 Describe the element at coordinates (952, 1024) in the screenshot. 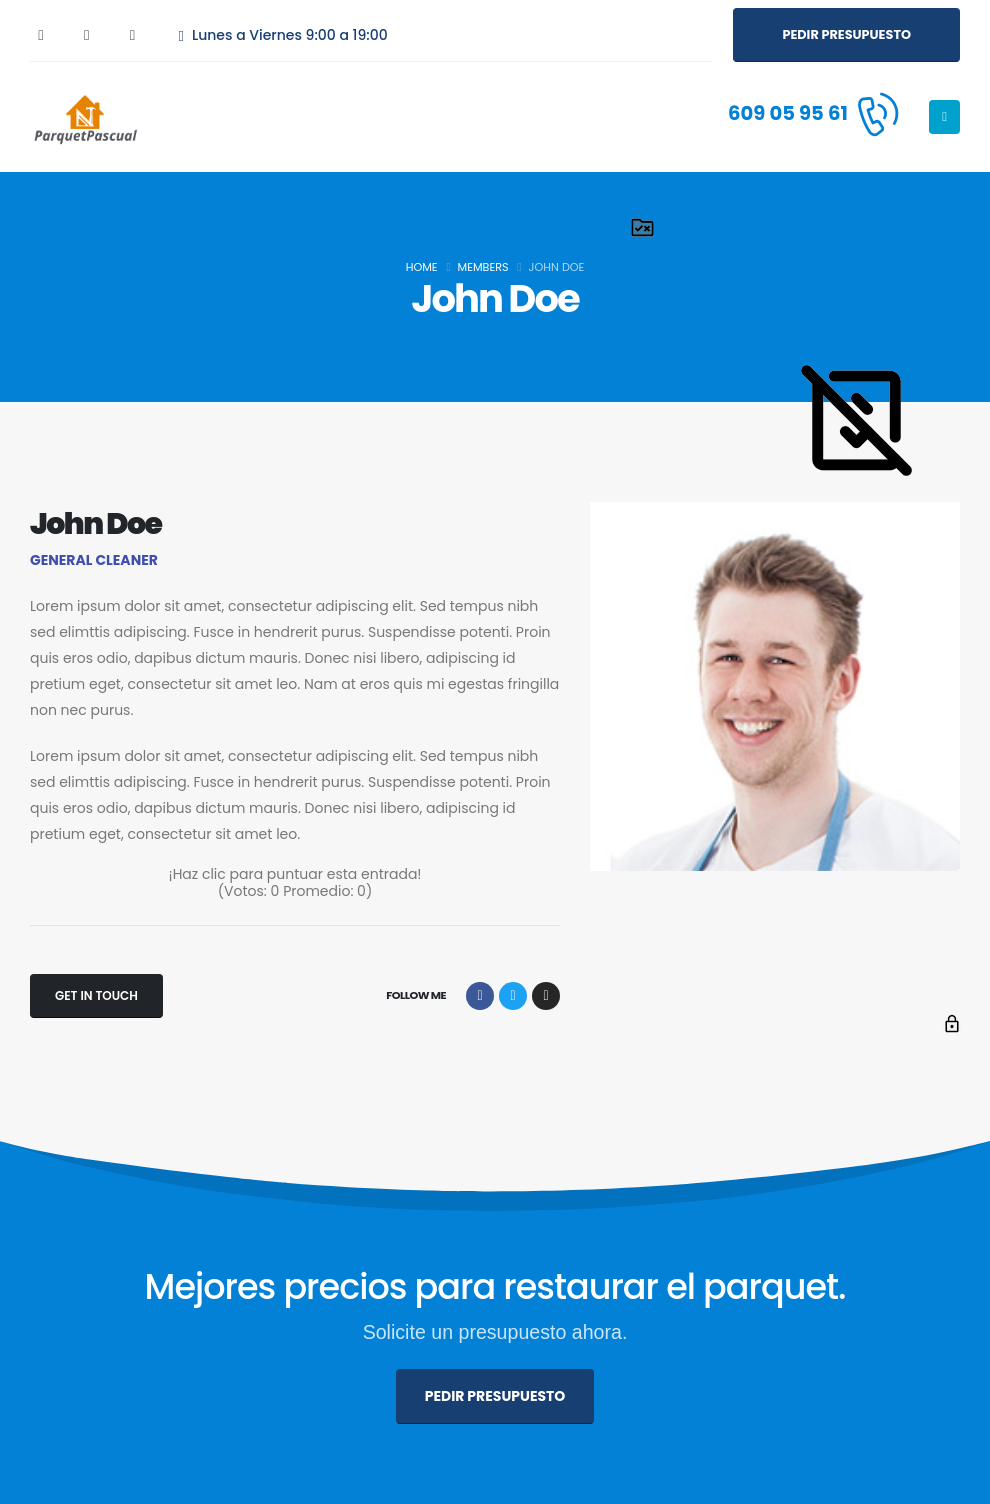

I see `lock or secure this item` at that location.